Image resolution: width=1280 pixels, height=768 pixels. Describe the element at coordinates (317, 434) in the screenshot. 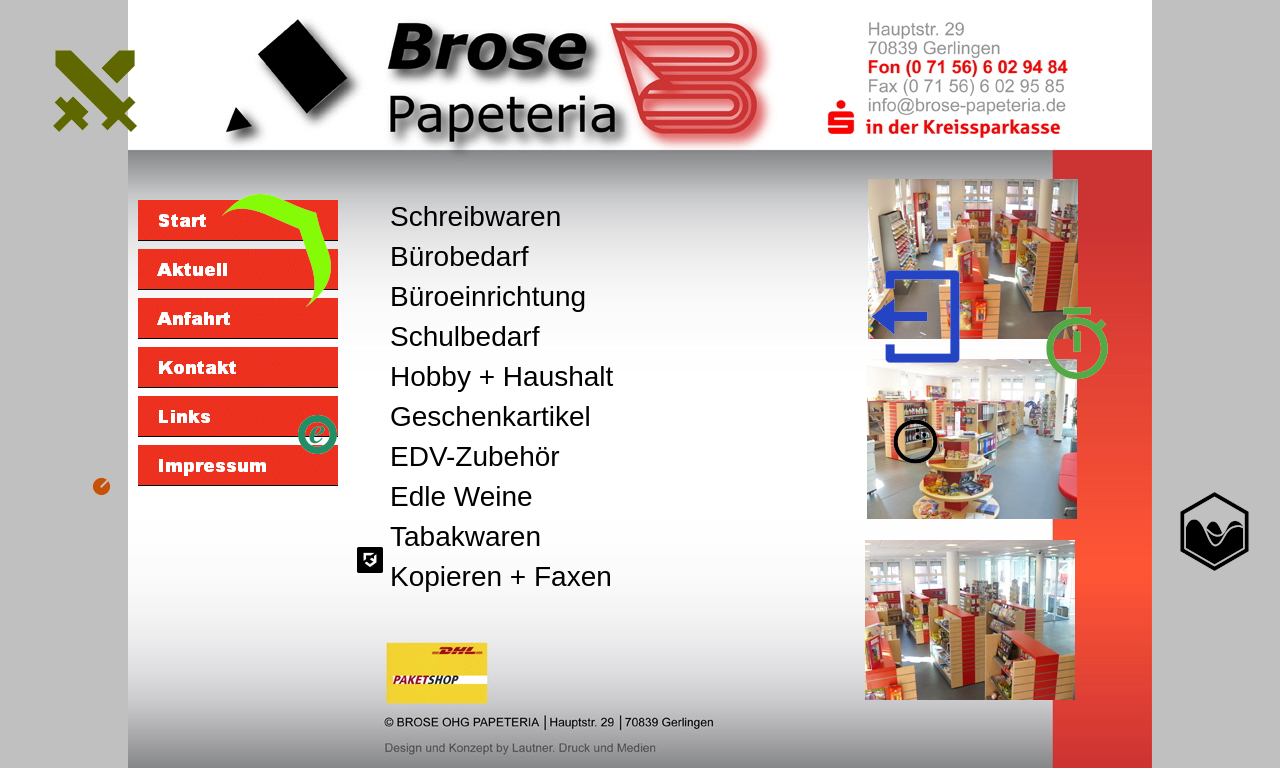

I see `trusted shops certification badge indicating verified seller status` at that location.